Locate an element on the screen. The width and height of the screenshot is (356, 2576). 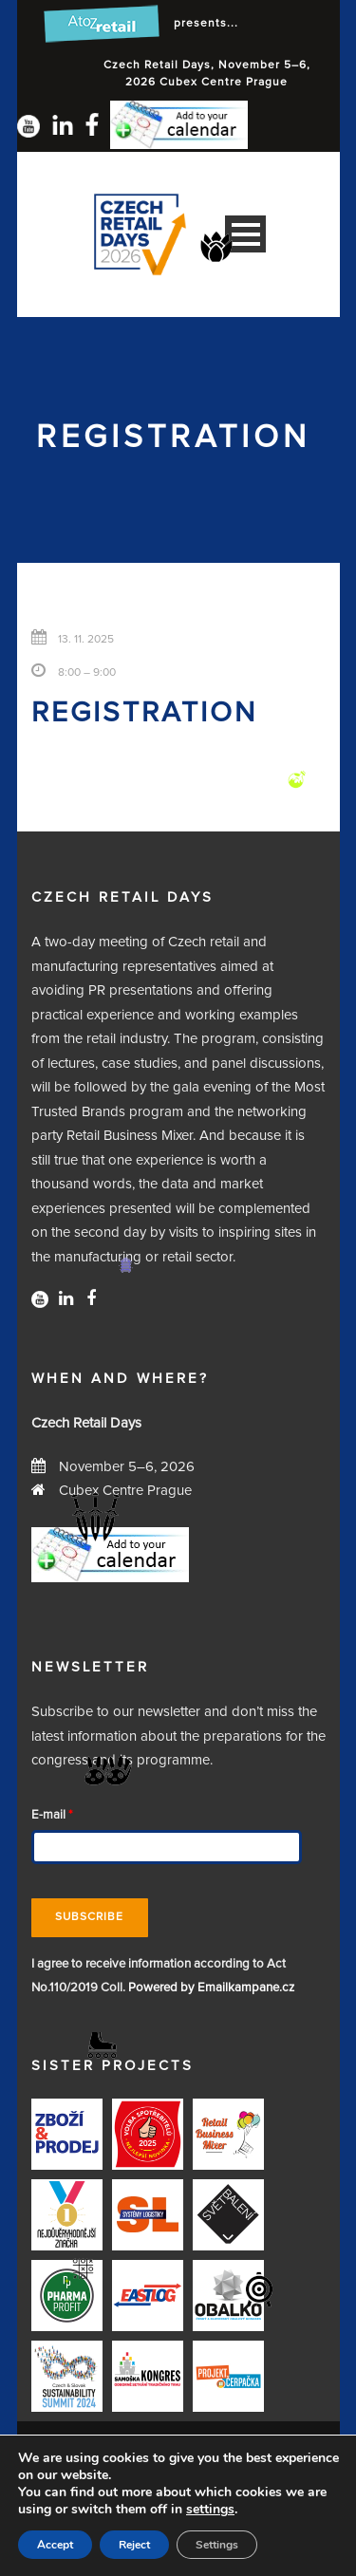
use a fire potion or consumable item is located at coordinates (297, 779).